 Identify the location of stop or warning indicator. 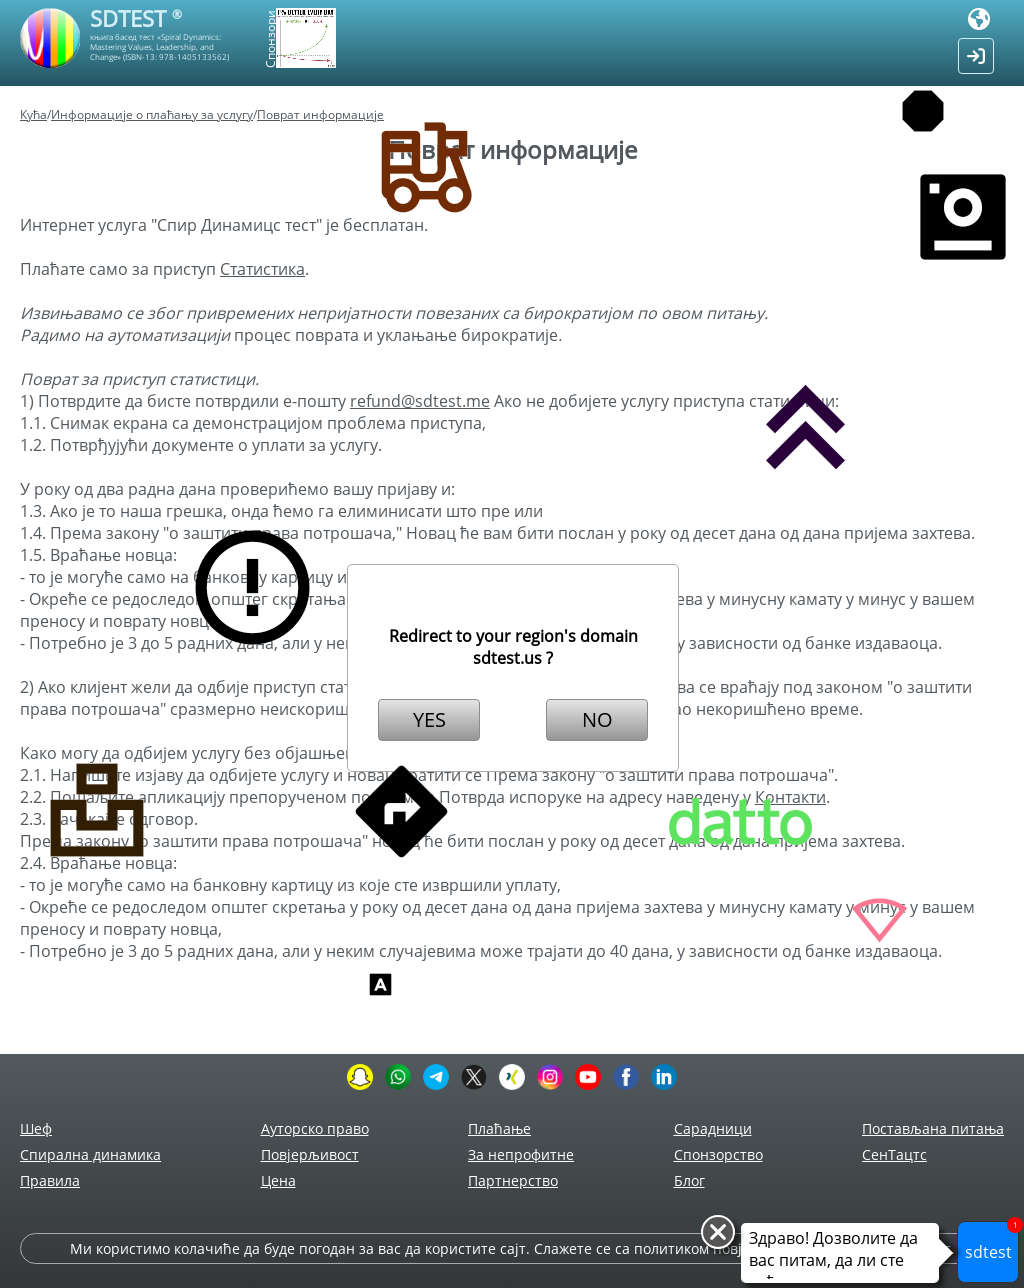
(923, 111).